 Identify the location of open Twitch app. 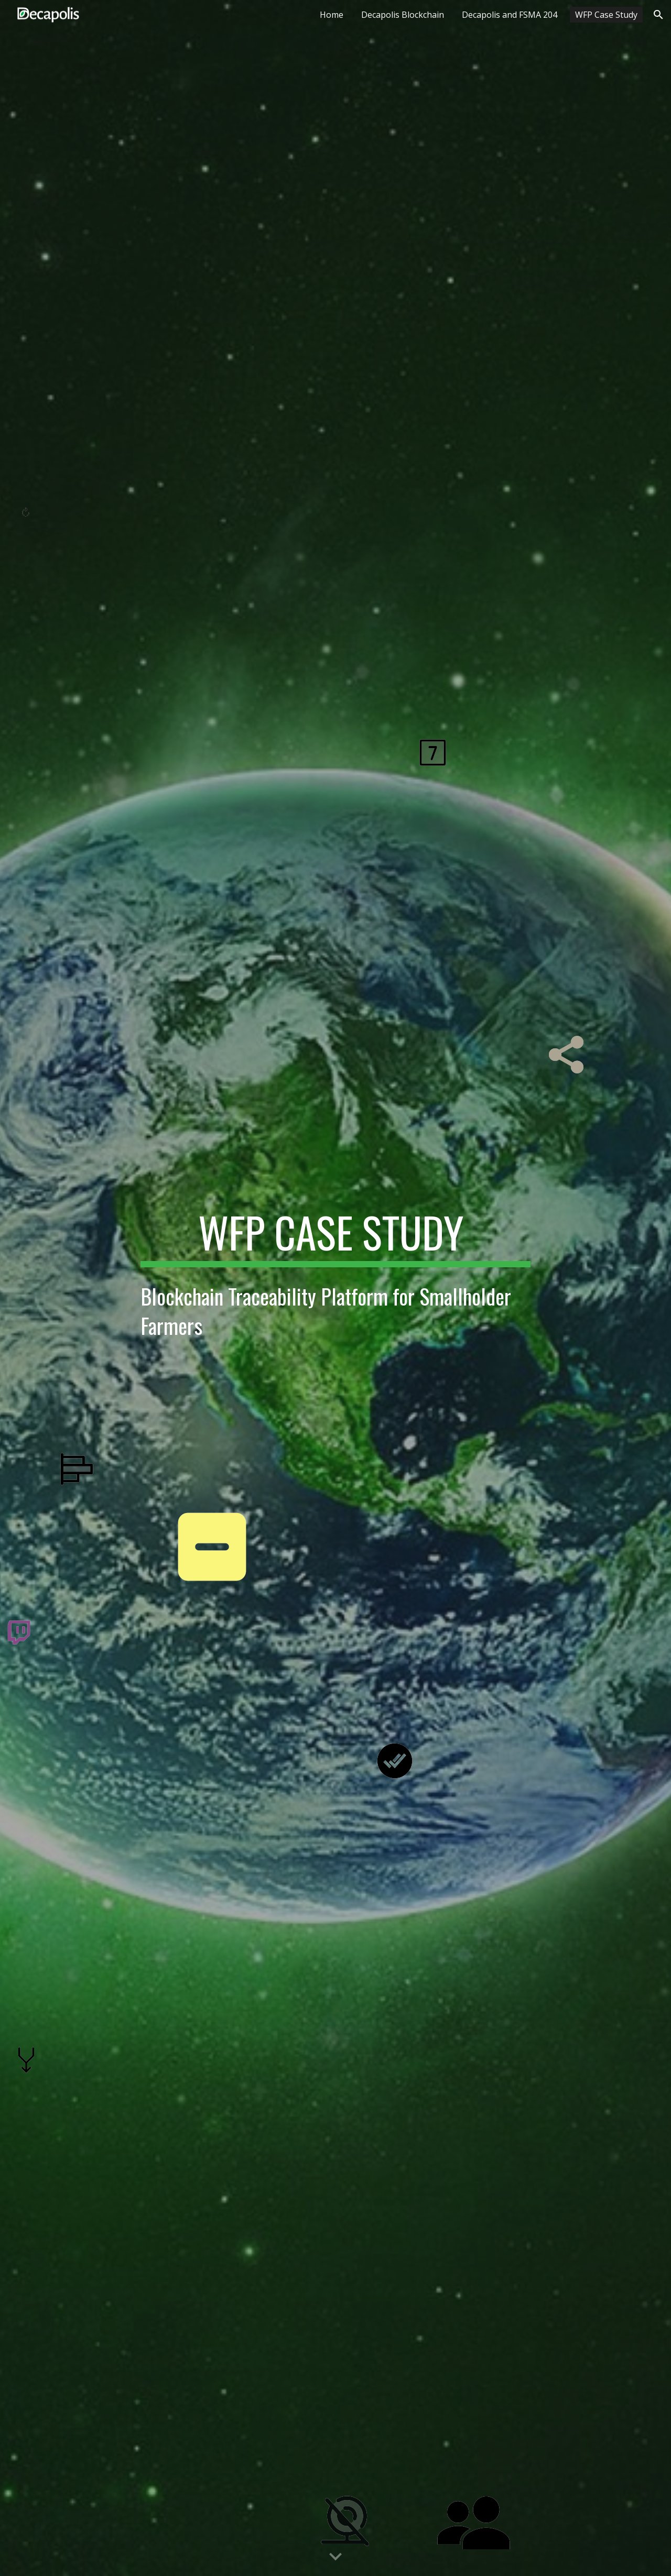
(19, 1632).